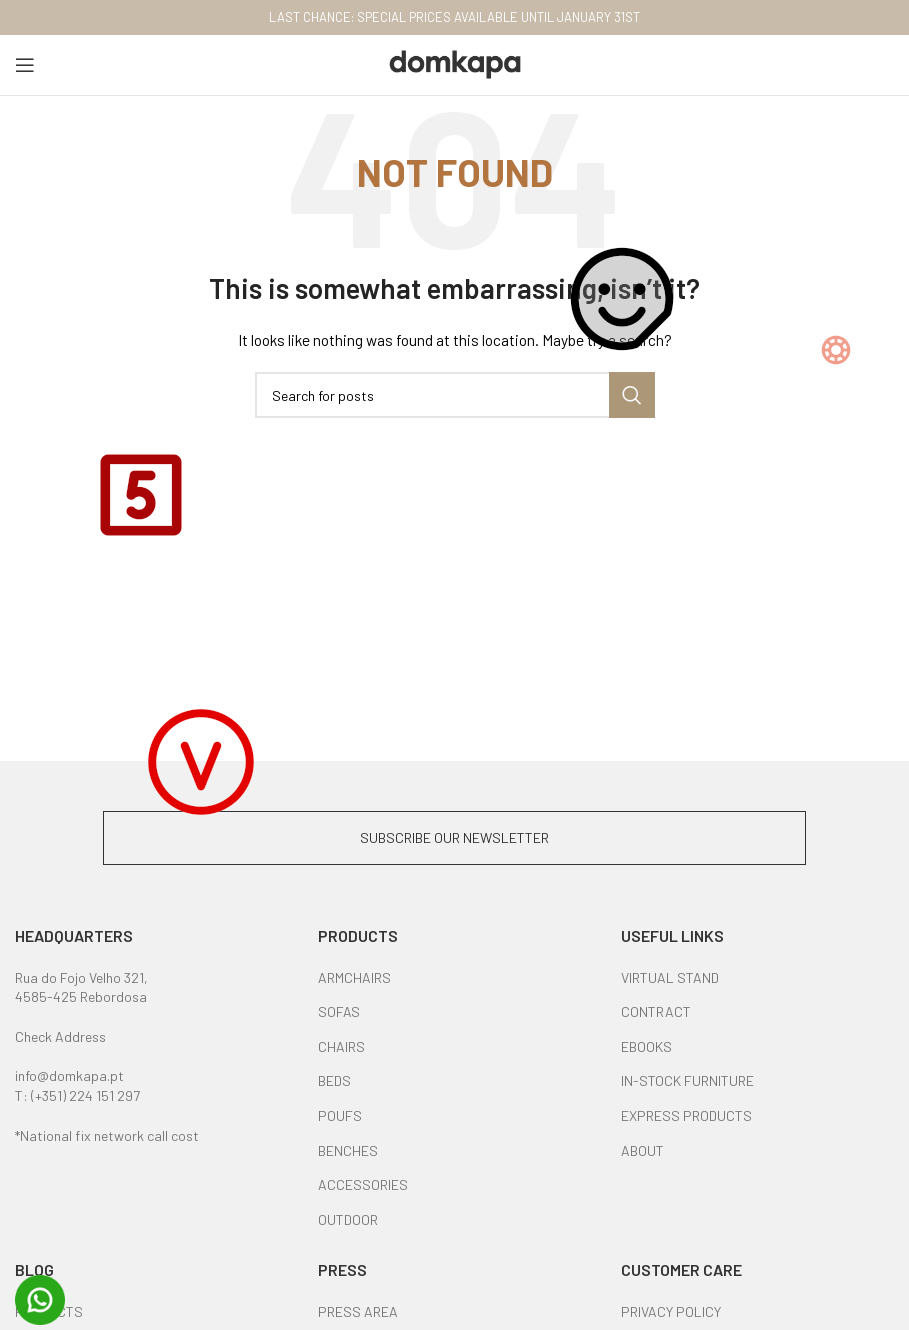 The image size is (909, 1330). I want to click on add a sticker or emoji to your message, so click(622, 299).